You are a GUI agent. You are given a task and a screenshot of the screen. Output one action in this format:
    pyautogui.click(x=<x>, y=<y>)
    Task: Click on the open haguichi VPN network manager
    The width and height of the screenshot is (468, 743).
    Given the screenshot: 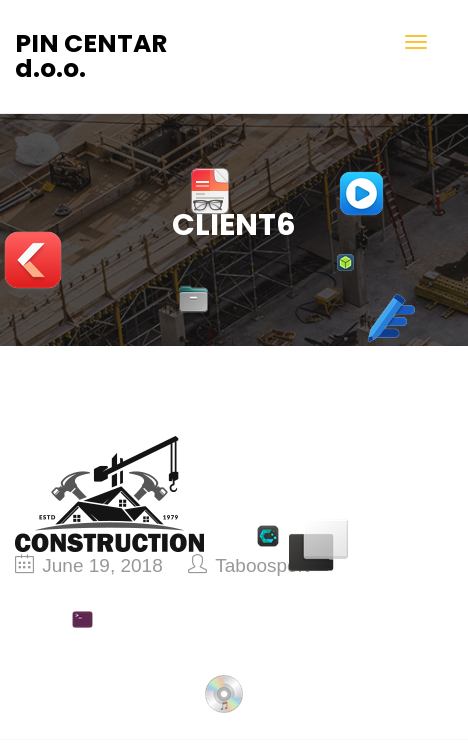 What is the action you would take?
    pyautogui.click(x=33, y=260)
    